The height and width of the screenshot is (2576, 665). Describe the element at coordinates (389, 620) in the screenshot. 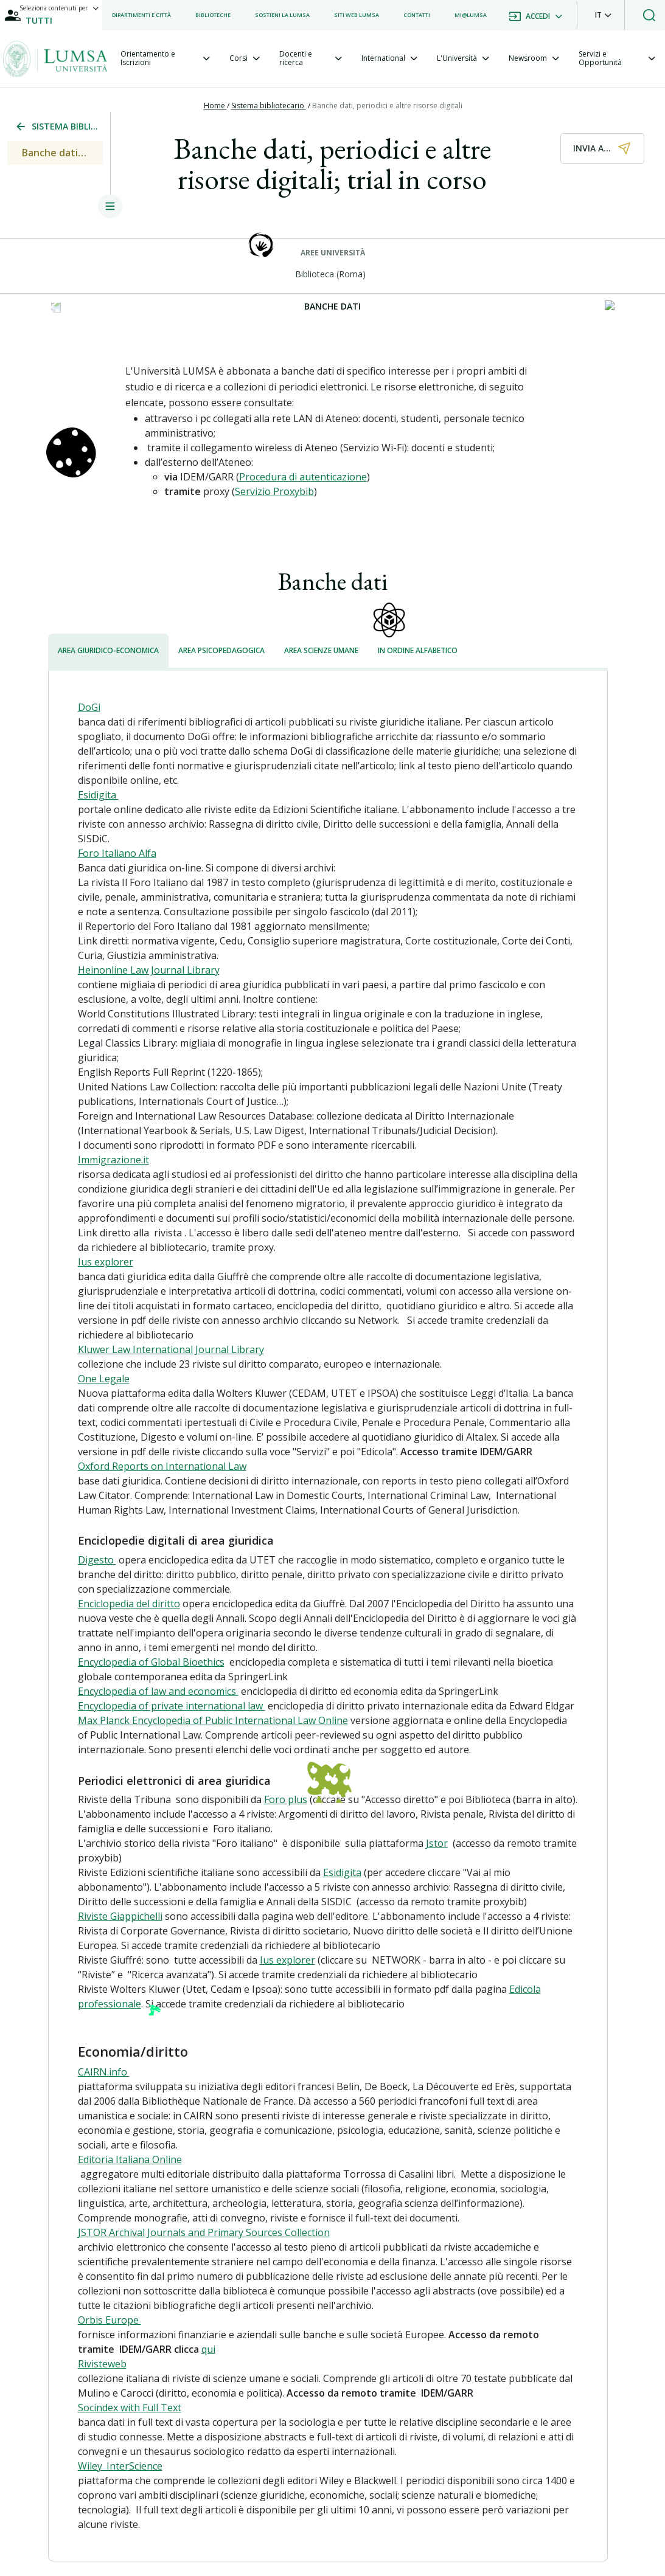

I see `access materials science or chemistry resources` at that location.